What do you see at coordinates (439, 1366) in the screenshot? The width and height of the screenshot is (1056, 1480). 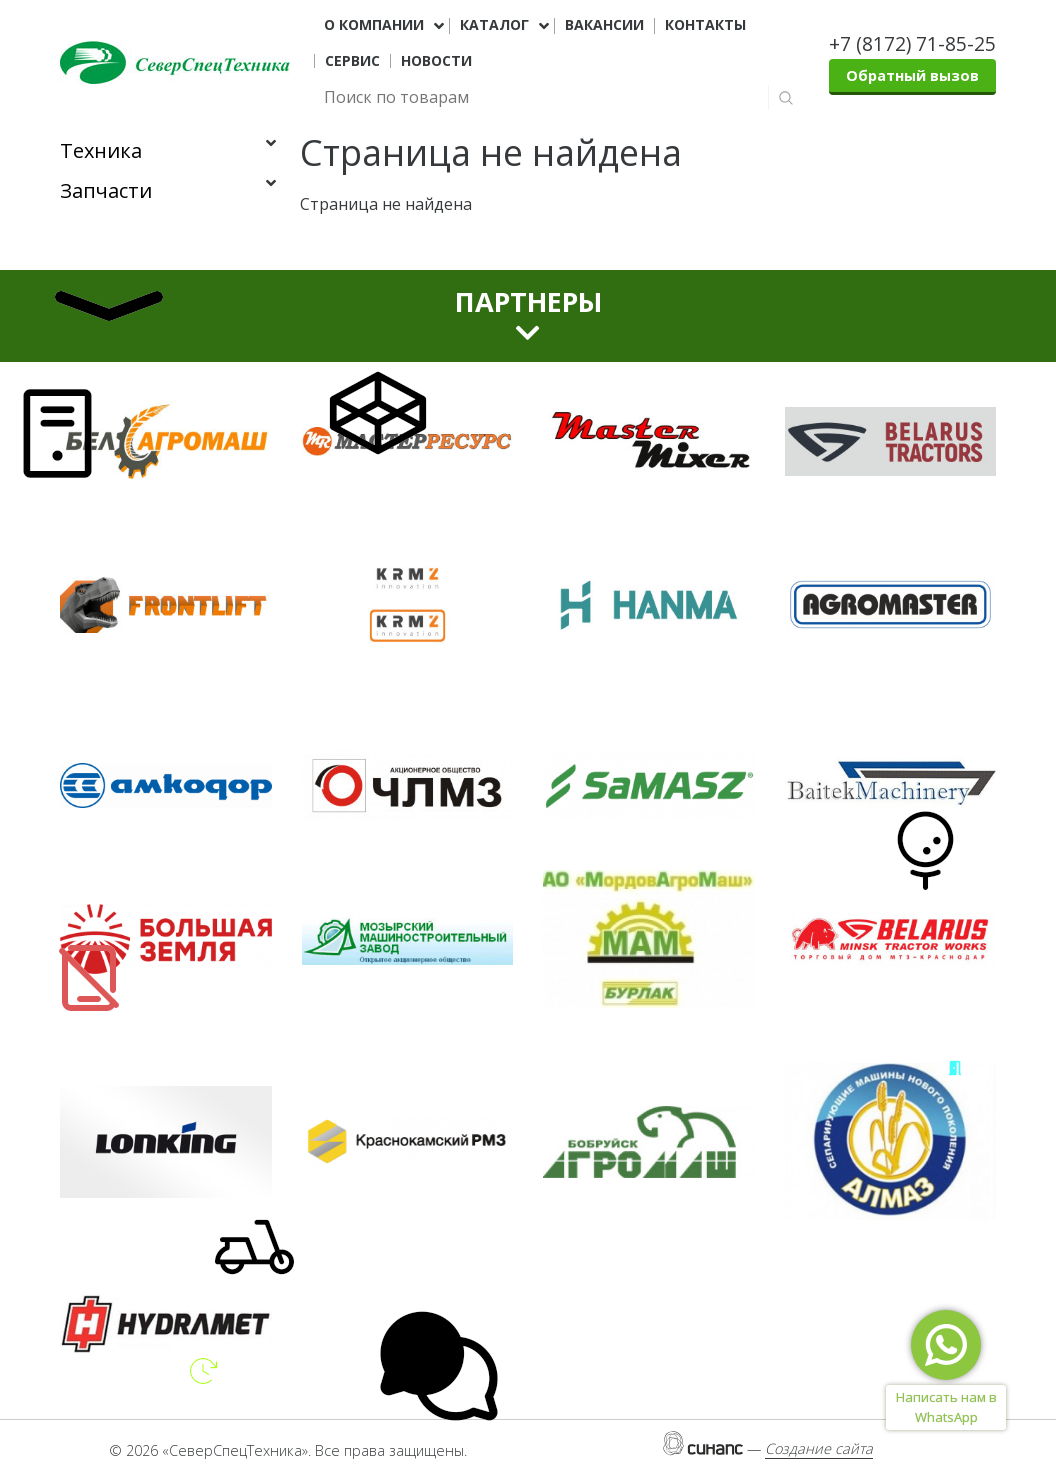 I see `open chat or messaging` at bounding box center [439, 1366].